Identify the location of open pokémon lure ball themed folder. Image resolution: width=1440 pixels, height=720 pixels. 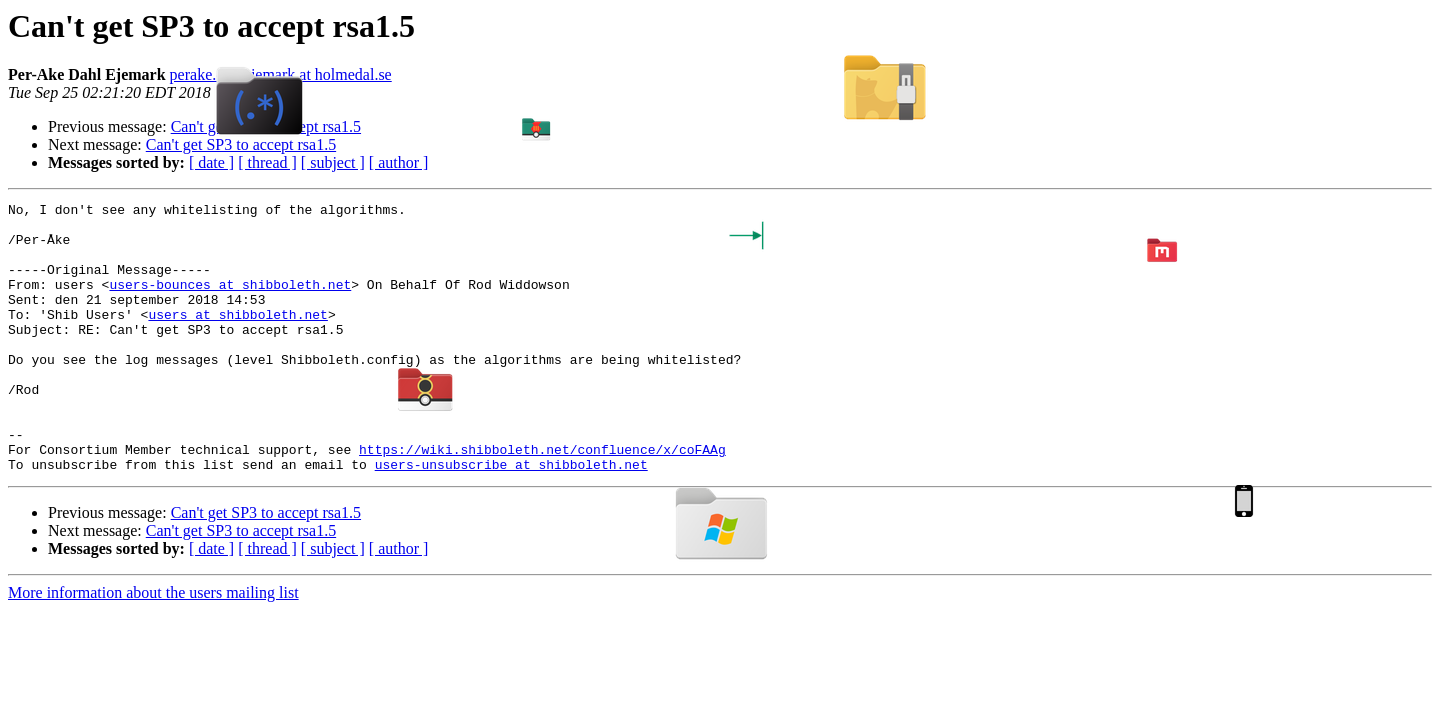
(536, 130).